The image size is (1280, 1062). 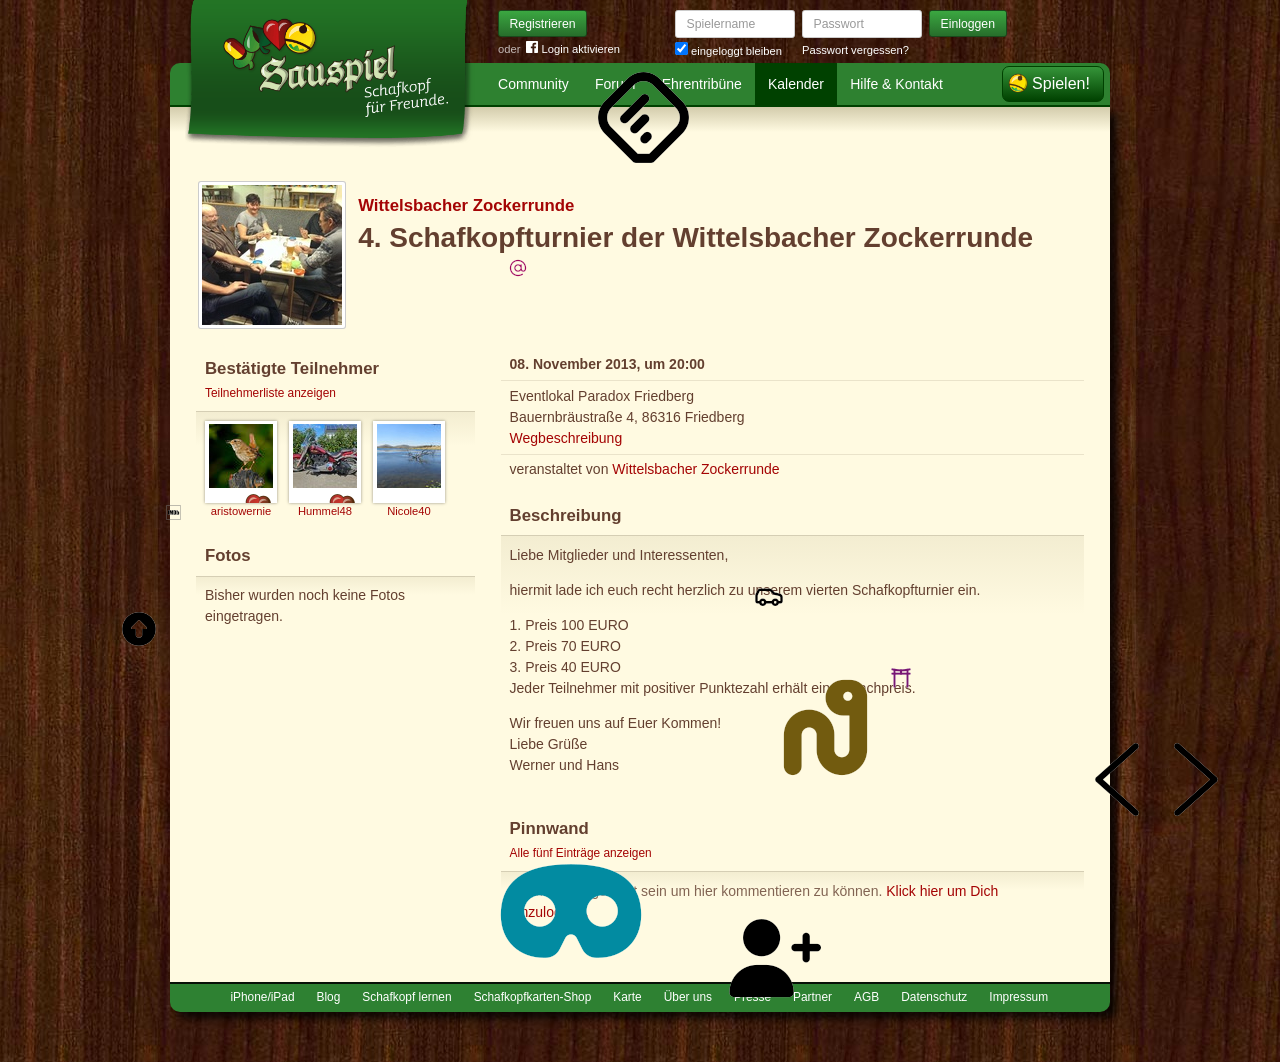 What do you see at coordinates (825, 727) in the screenshot?
I see `indicates malware or security threat detected` at bounding box center [825, 727].